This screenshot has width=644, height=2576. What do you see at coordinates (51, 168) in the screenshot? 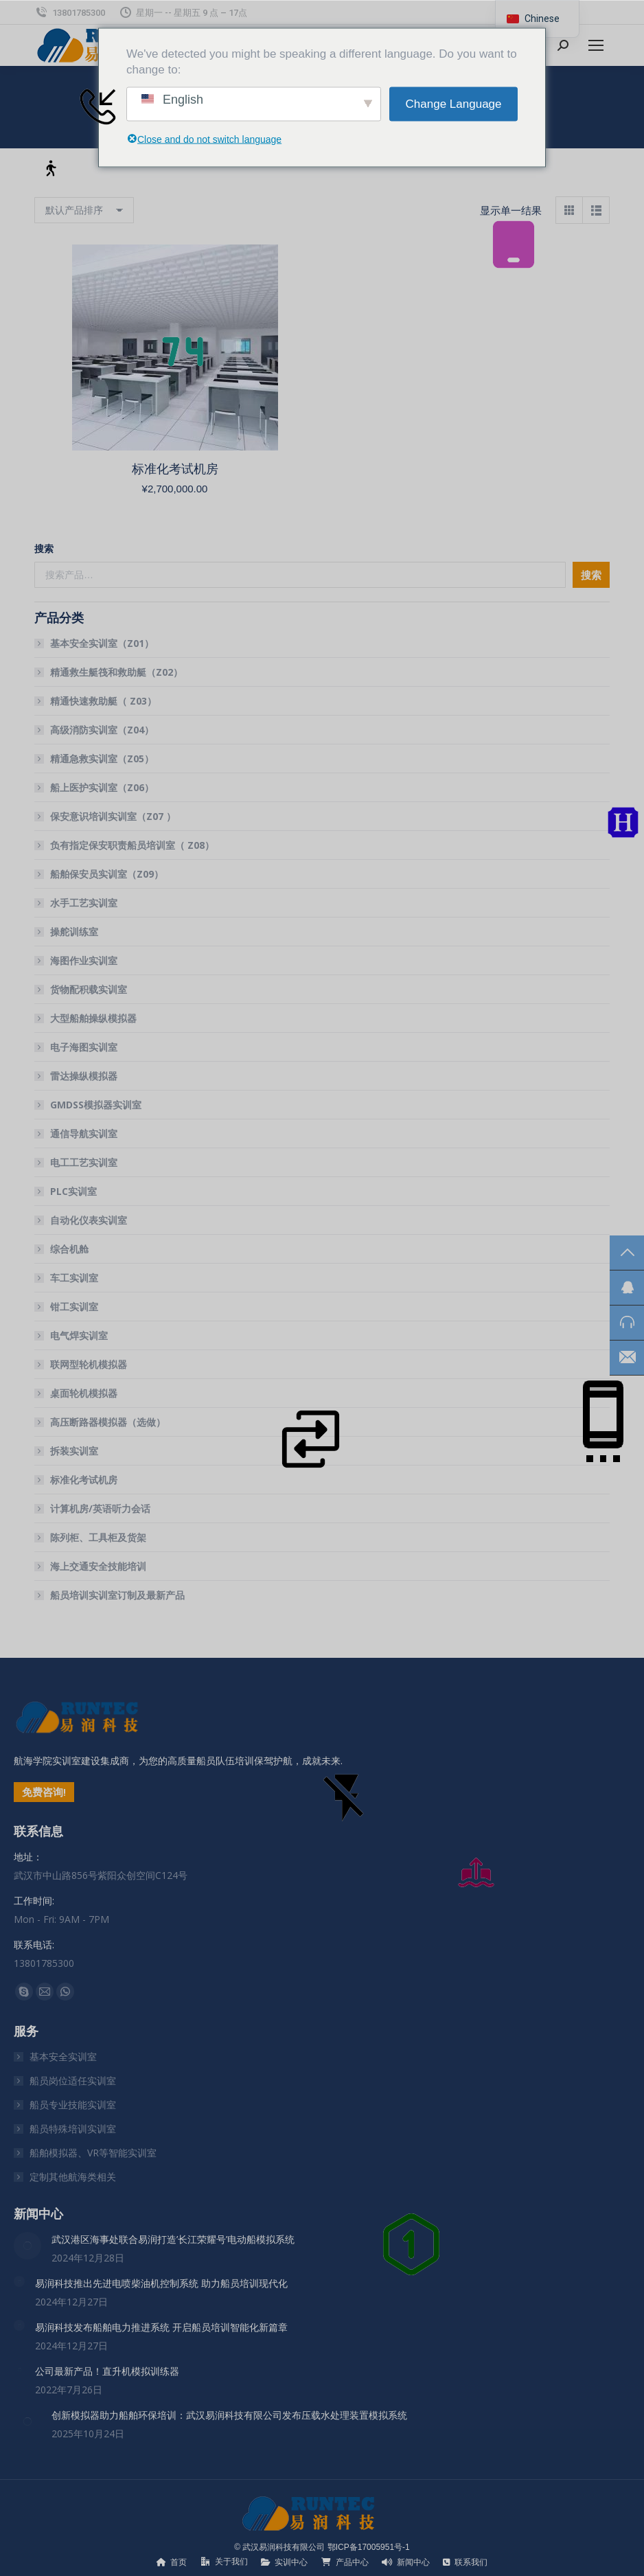
I see `walking directions or pedestrian navigation mode` at bounding box center [51, 168].